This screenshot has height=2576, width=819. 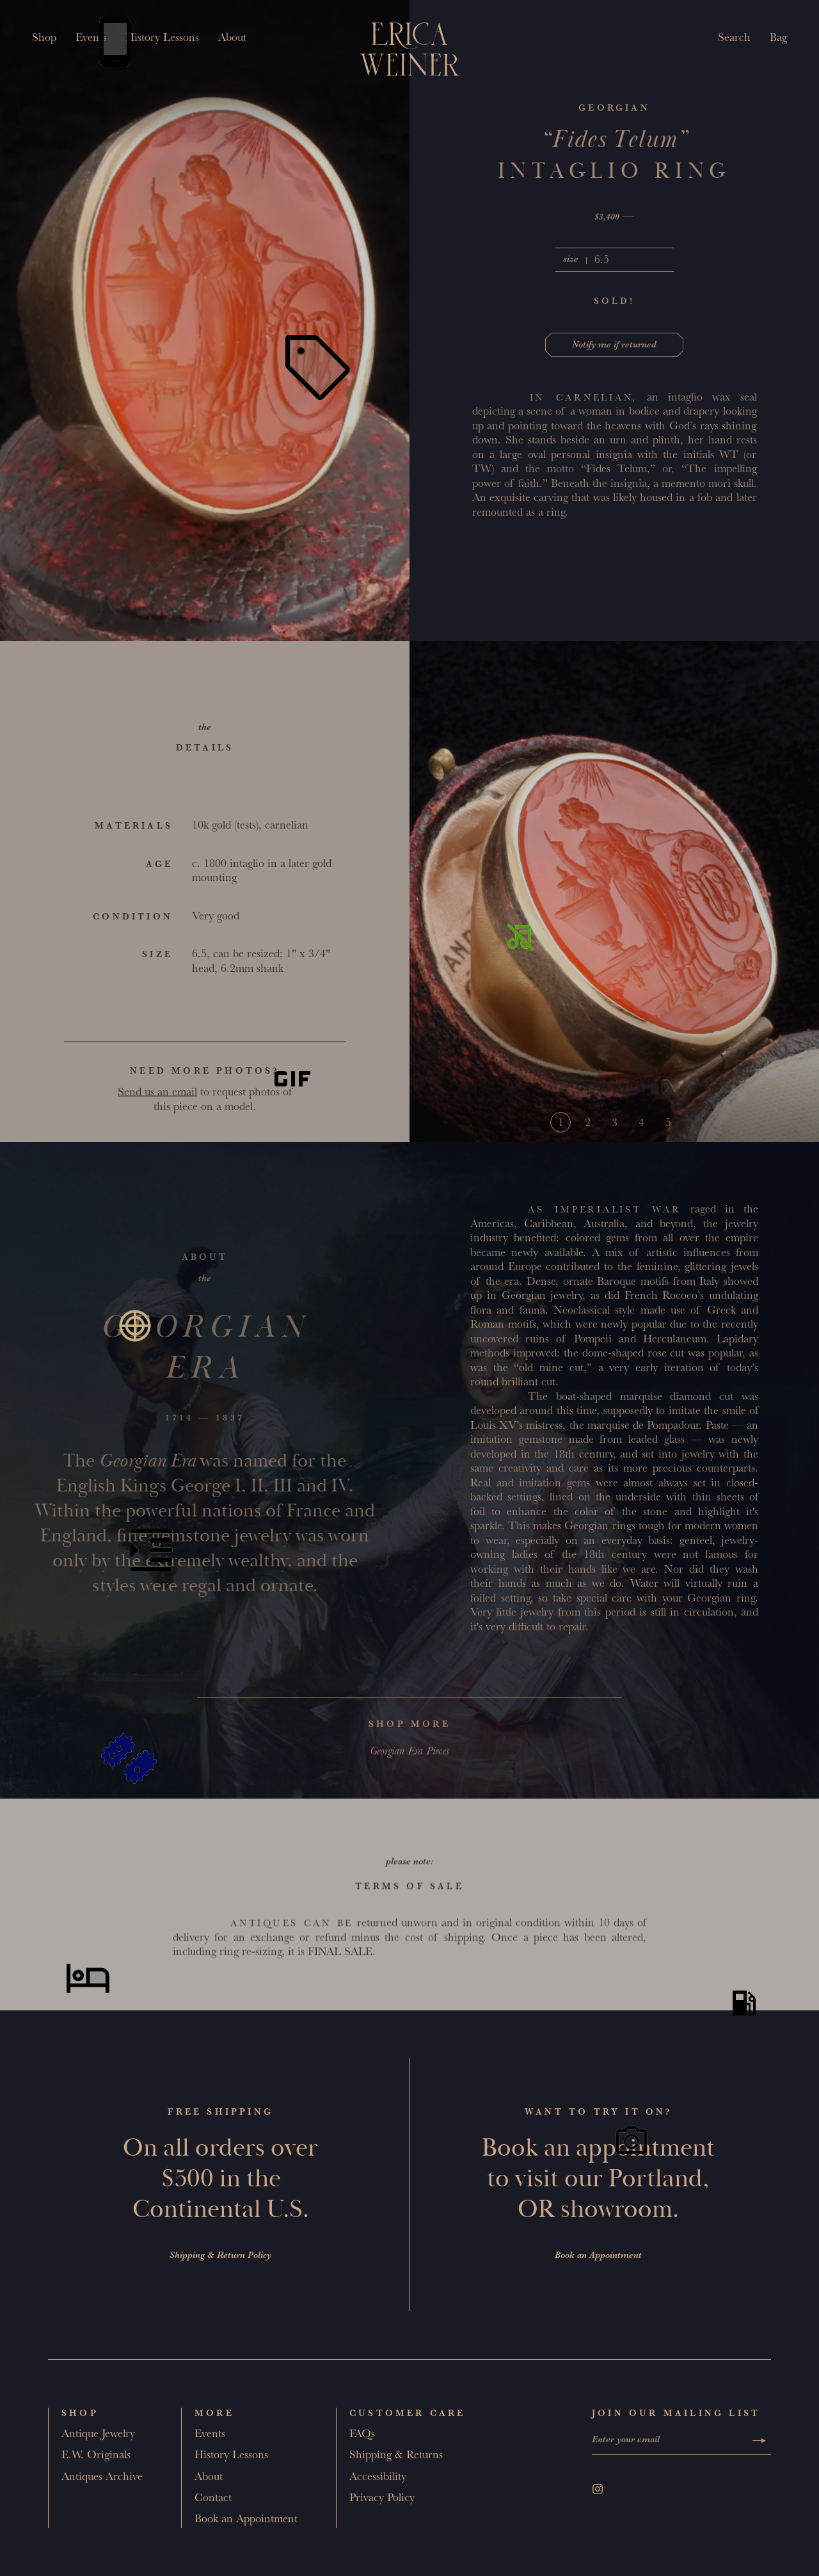 I want to click on increase text indentation, so click(x=151, y=1550).